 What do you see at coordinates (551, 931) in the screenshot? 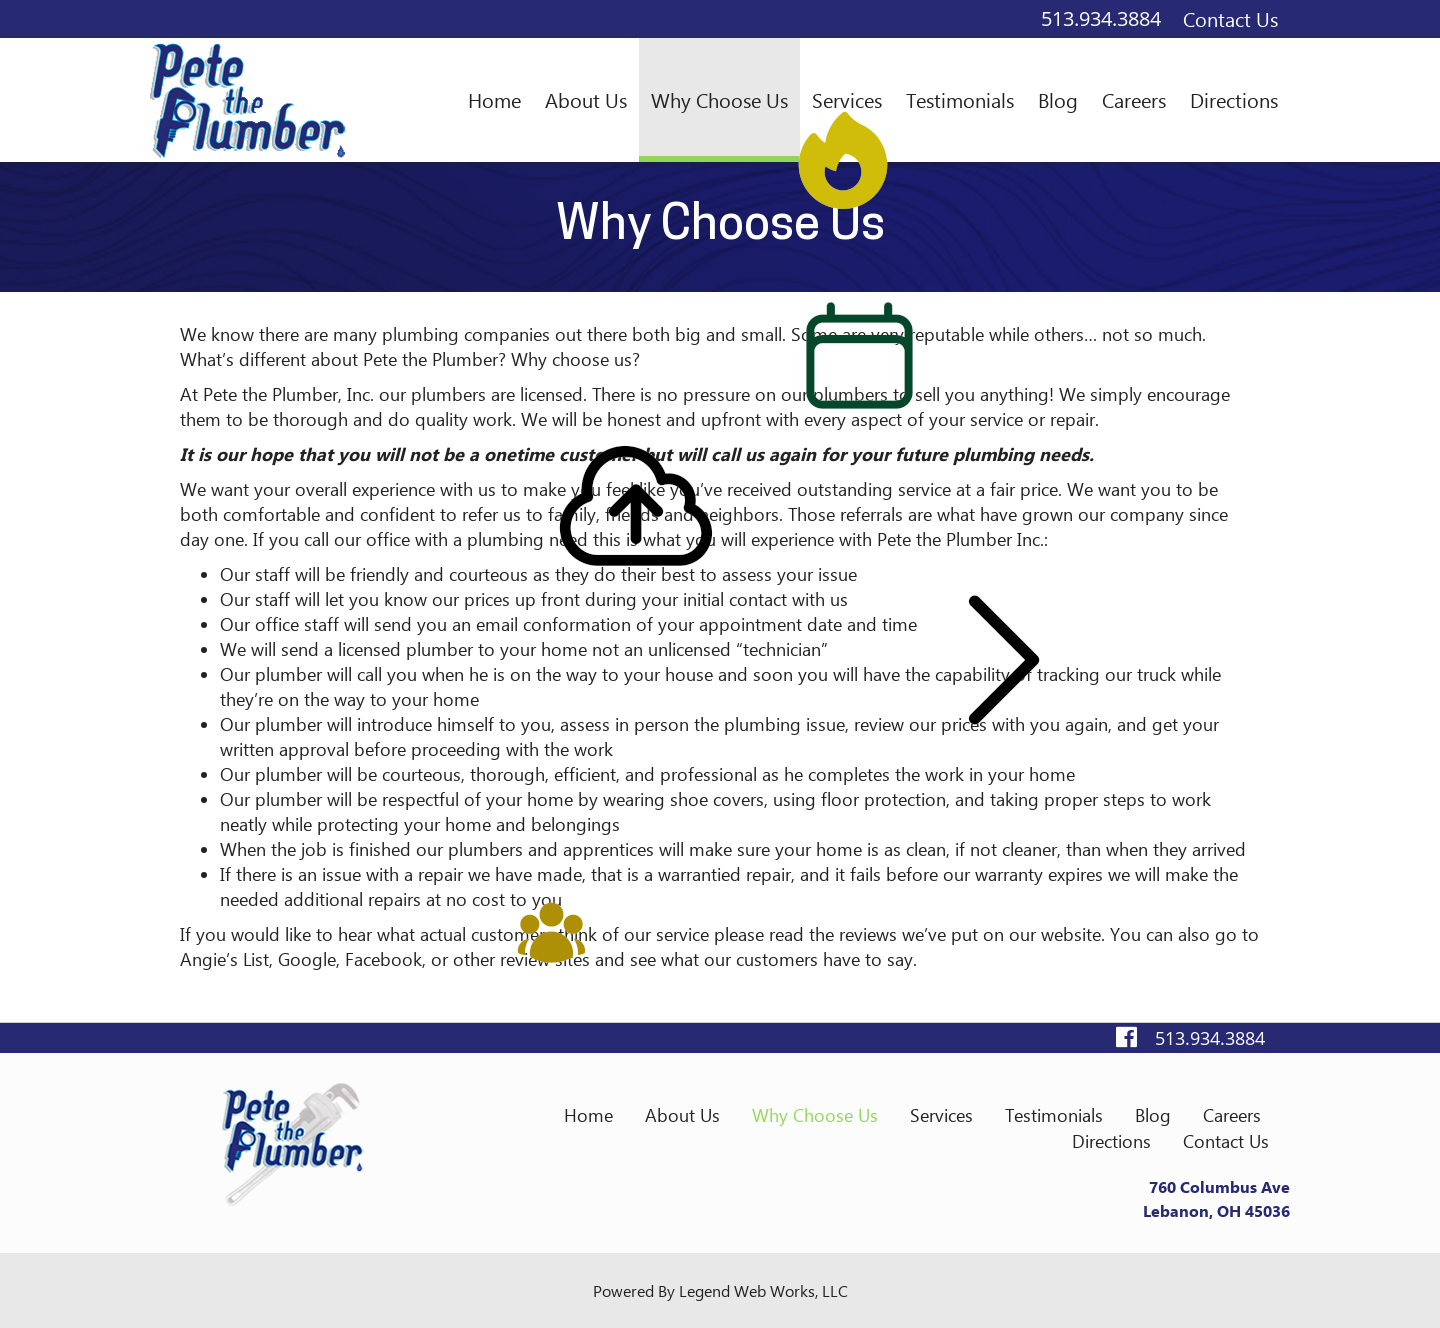
I see `view group members or team` at bounding box center [551, 931].